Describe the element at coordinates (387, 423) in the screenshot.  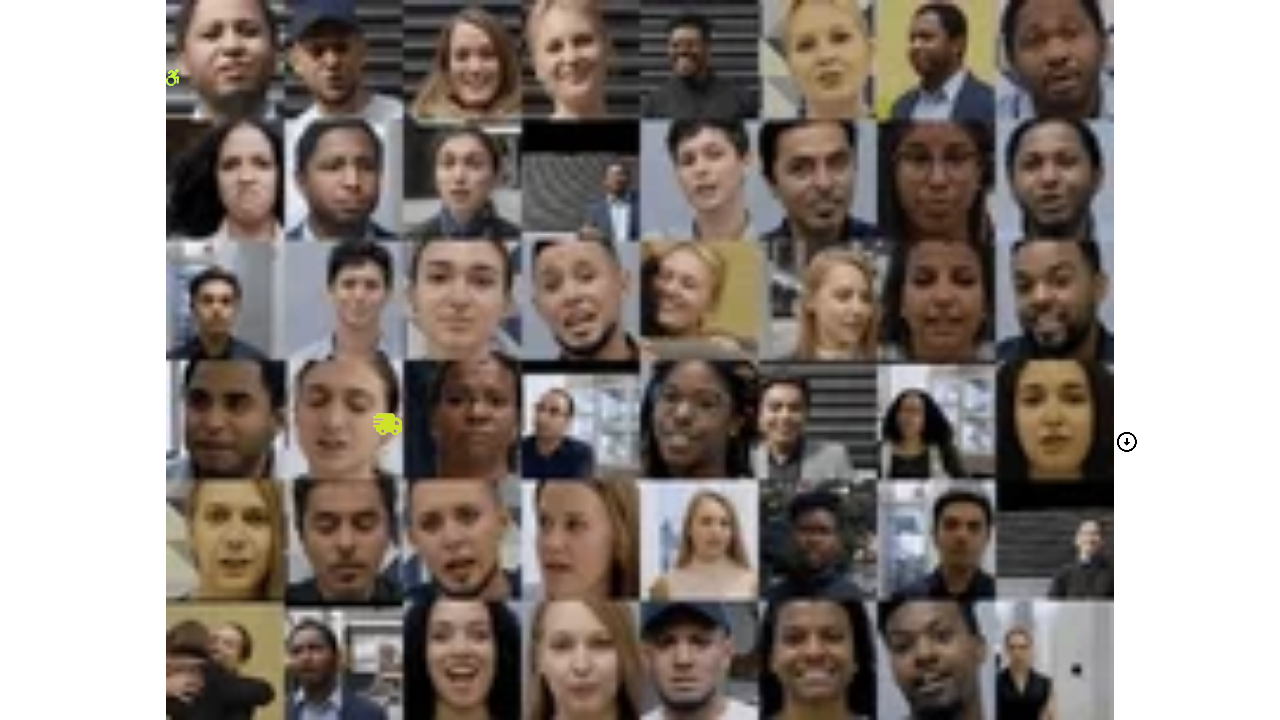
I see `indicates express or fast shipping` at that location.